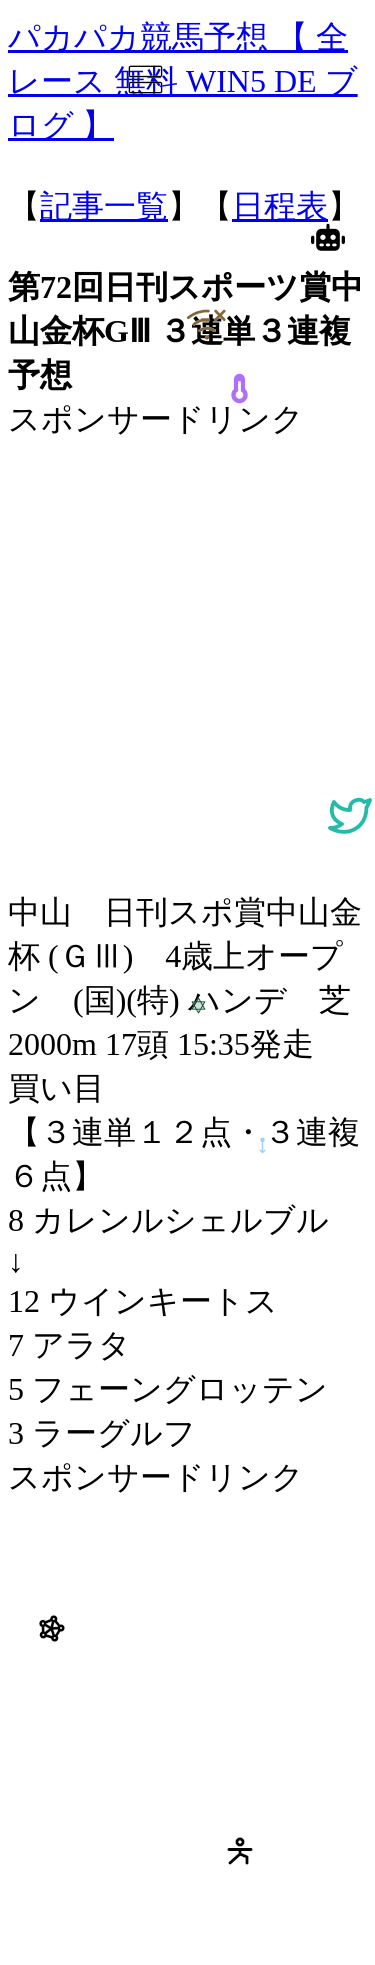 The image size is (375, 1965). Describe the element at coordinates (207, 324) in the screenshot. I see `indicates no wifi connection available` at that location.